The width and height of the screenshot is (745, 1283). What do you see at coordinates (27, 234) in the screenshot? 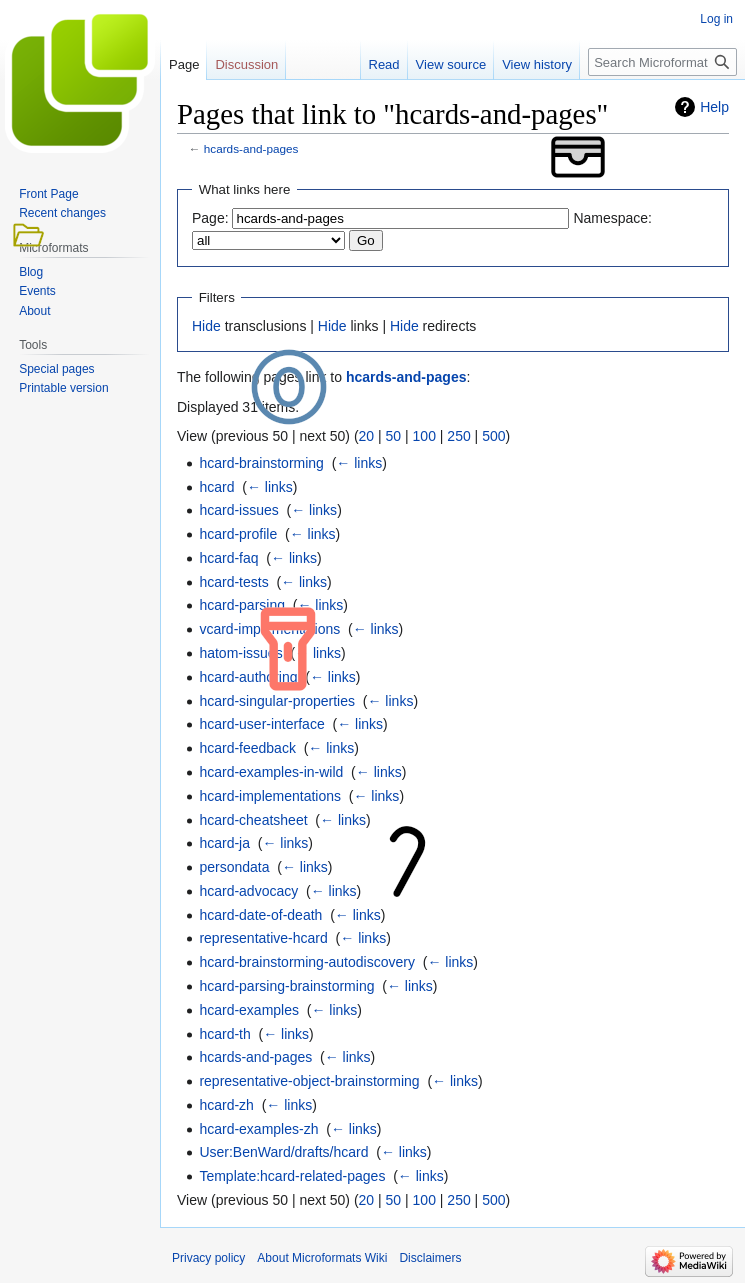
I see `open folder to view contents` at bounding box center [27, 234].